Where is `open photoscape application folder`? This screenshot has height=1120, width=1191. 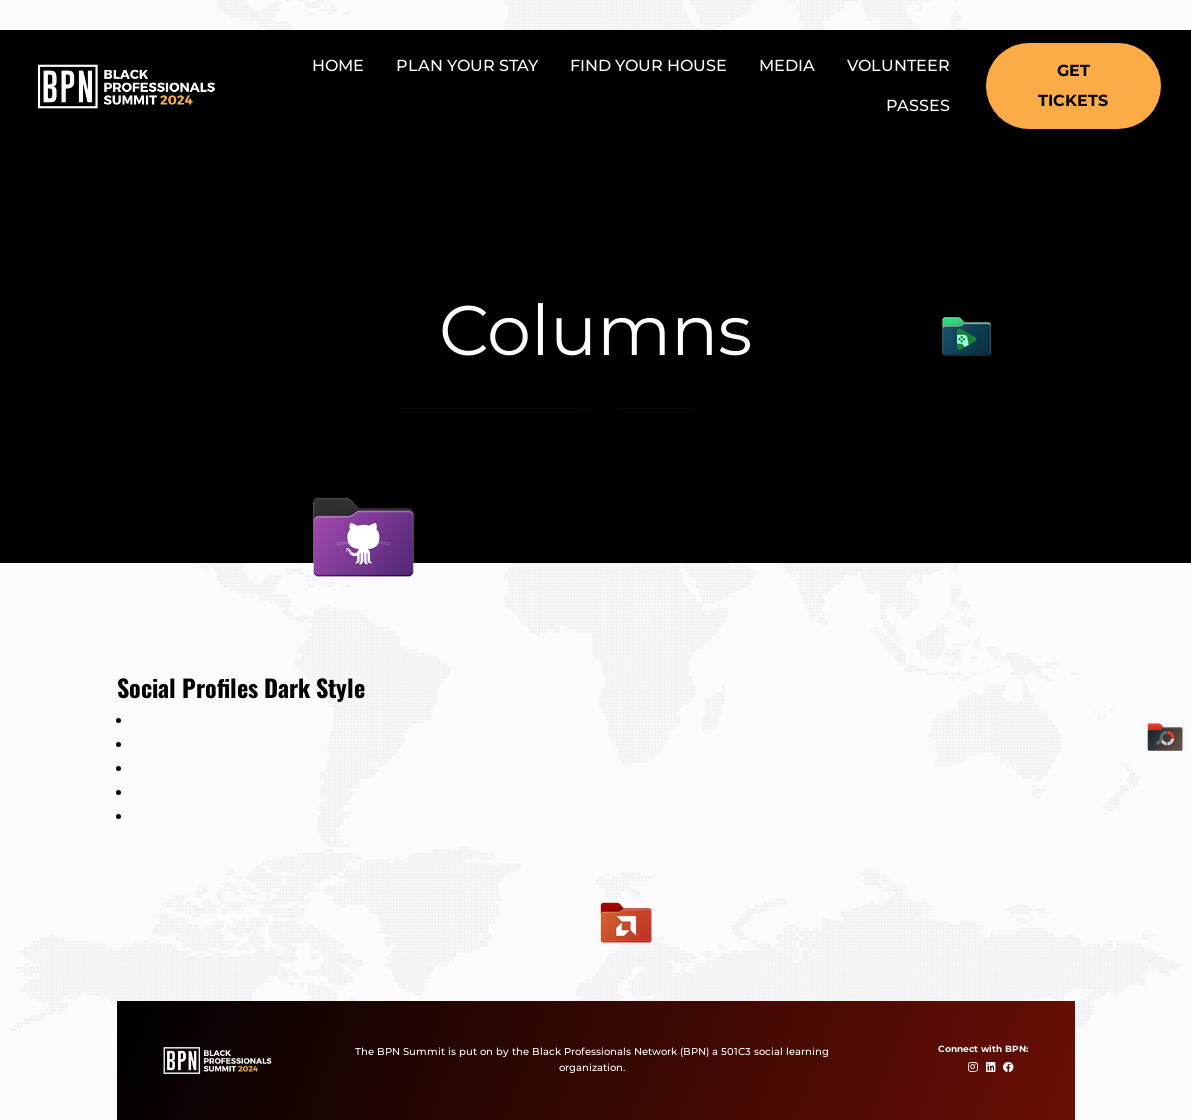 open photoscape application folder is located at coordinates (1165, 738).